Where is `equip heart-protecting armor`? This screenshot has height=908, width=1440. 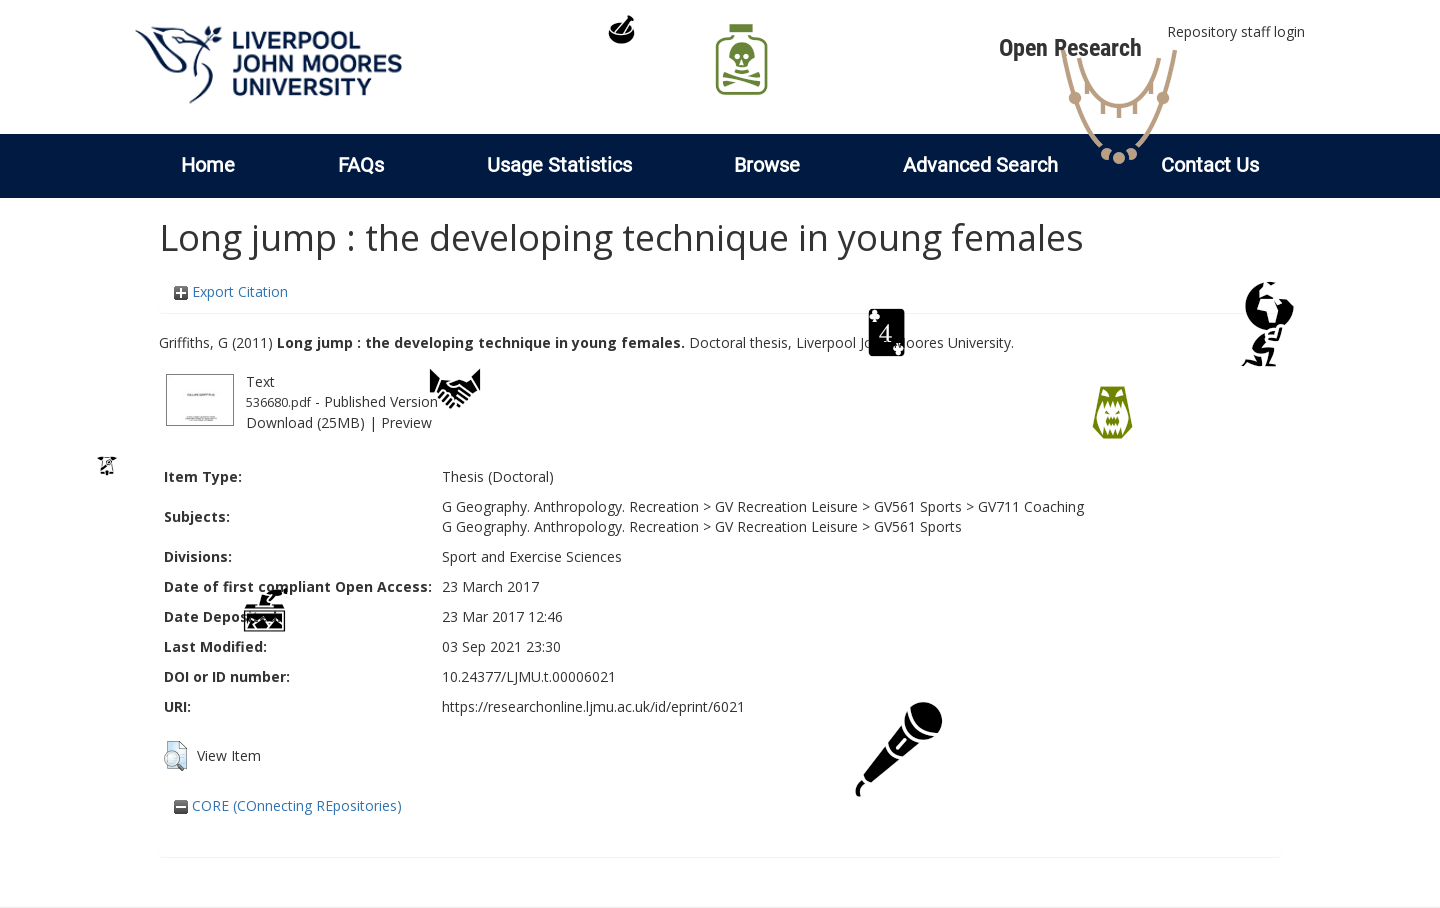 equip heart-protecting armor is located at coordinates (107, 466).